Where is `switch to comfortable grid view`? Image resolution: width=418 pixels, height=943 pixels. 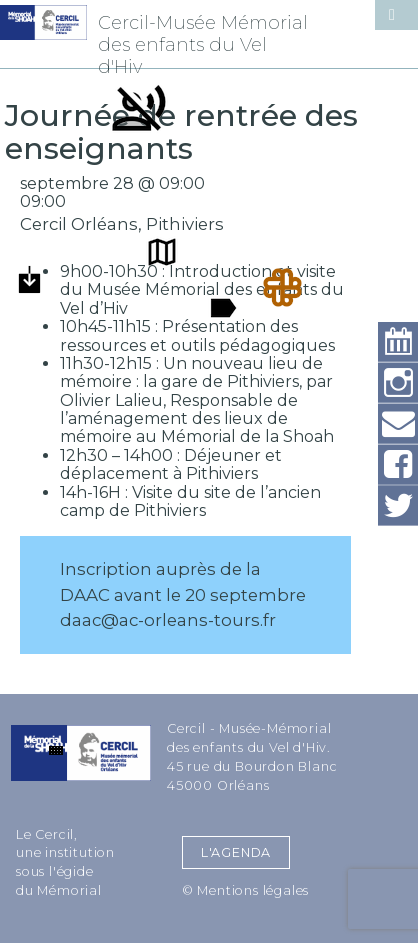 switch to comfortable grid view is located at coordinates (55, 750).